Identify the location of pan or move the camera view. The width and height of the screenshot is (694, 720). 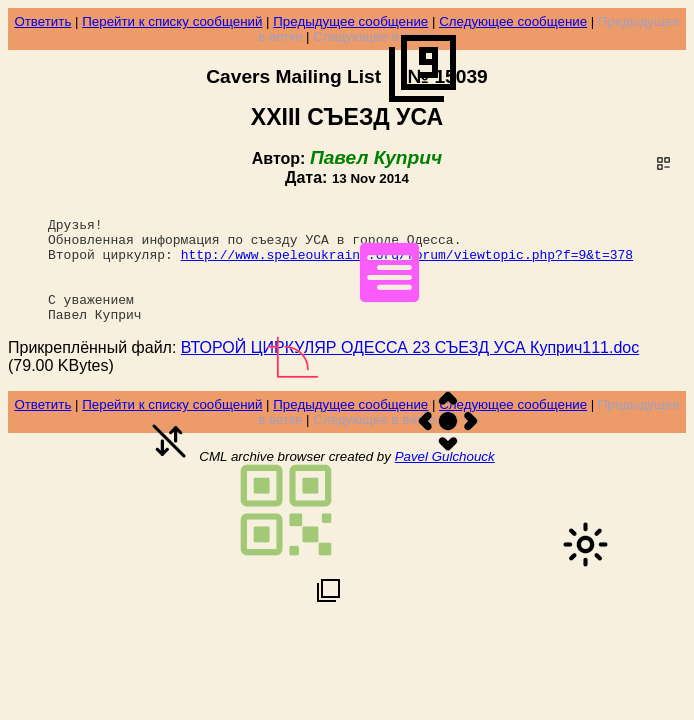
(448, 421).